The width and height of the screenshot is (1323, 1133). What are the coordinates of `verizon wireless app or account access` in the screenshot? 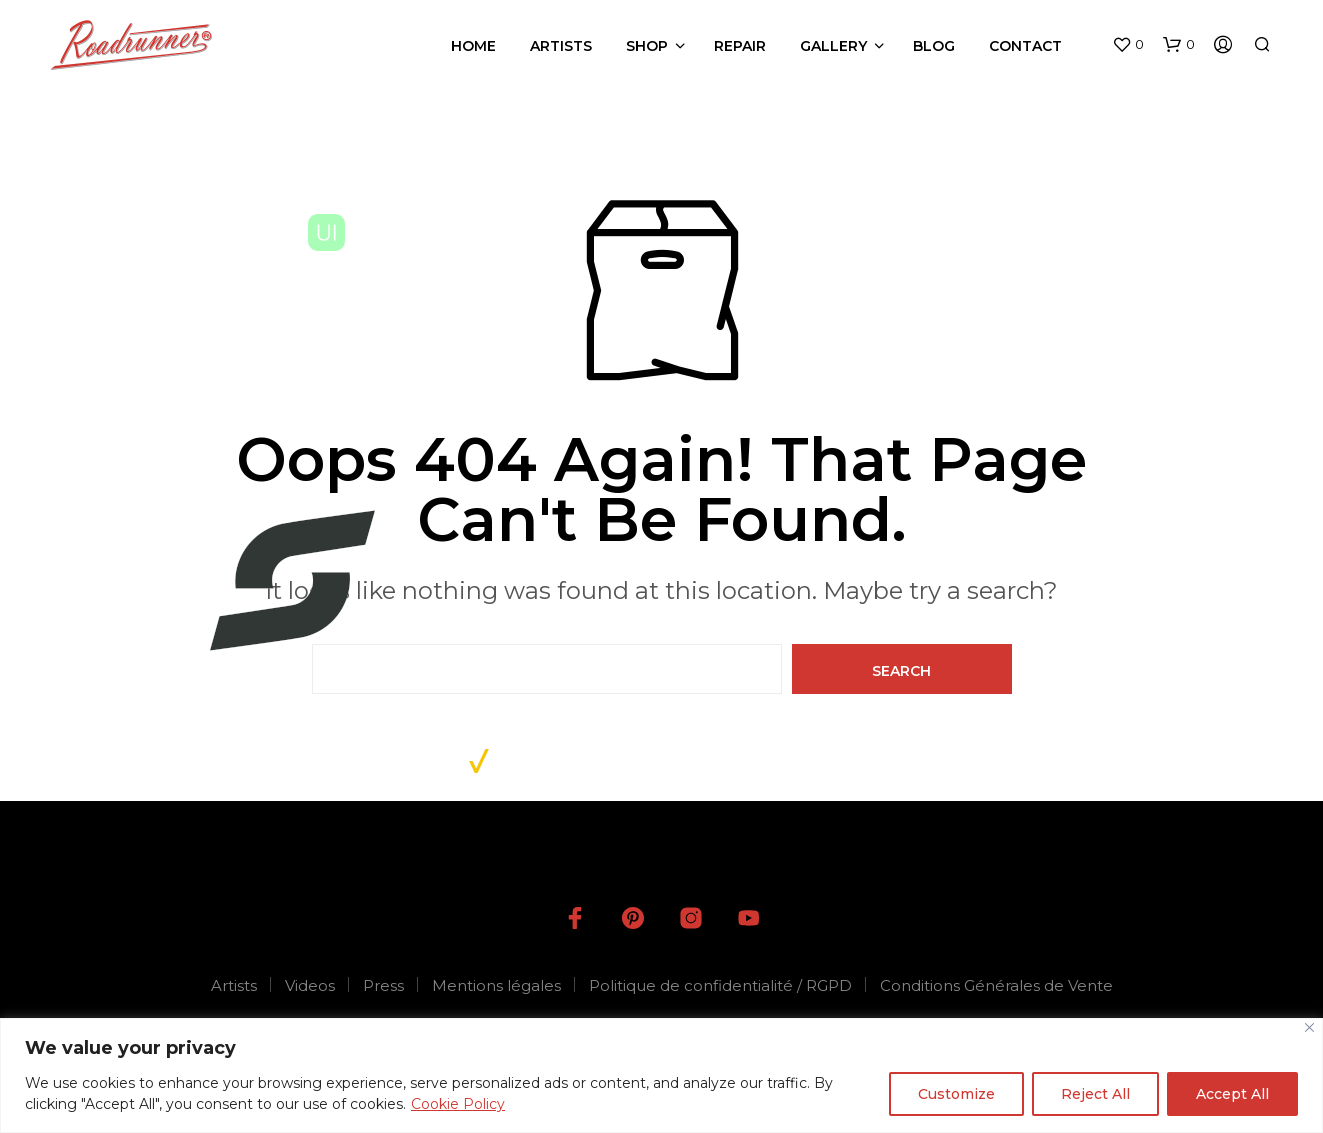 It's located at (479, 761).